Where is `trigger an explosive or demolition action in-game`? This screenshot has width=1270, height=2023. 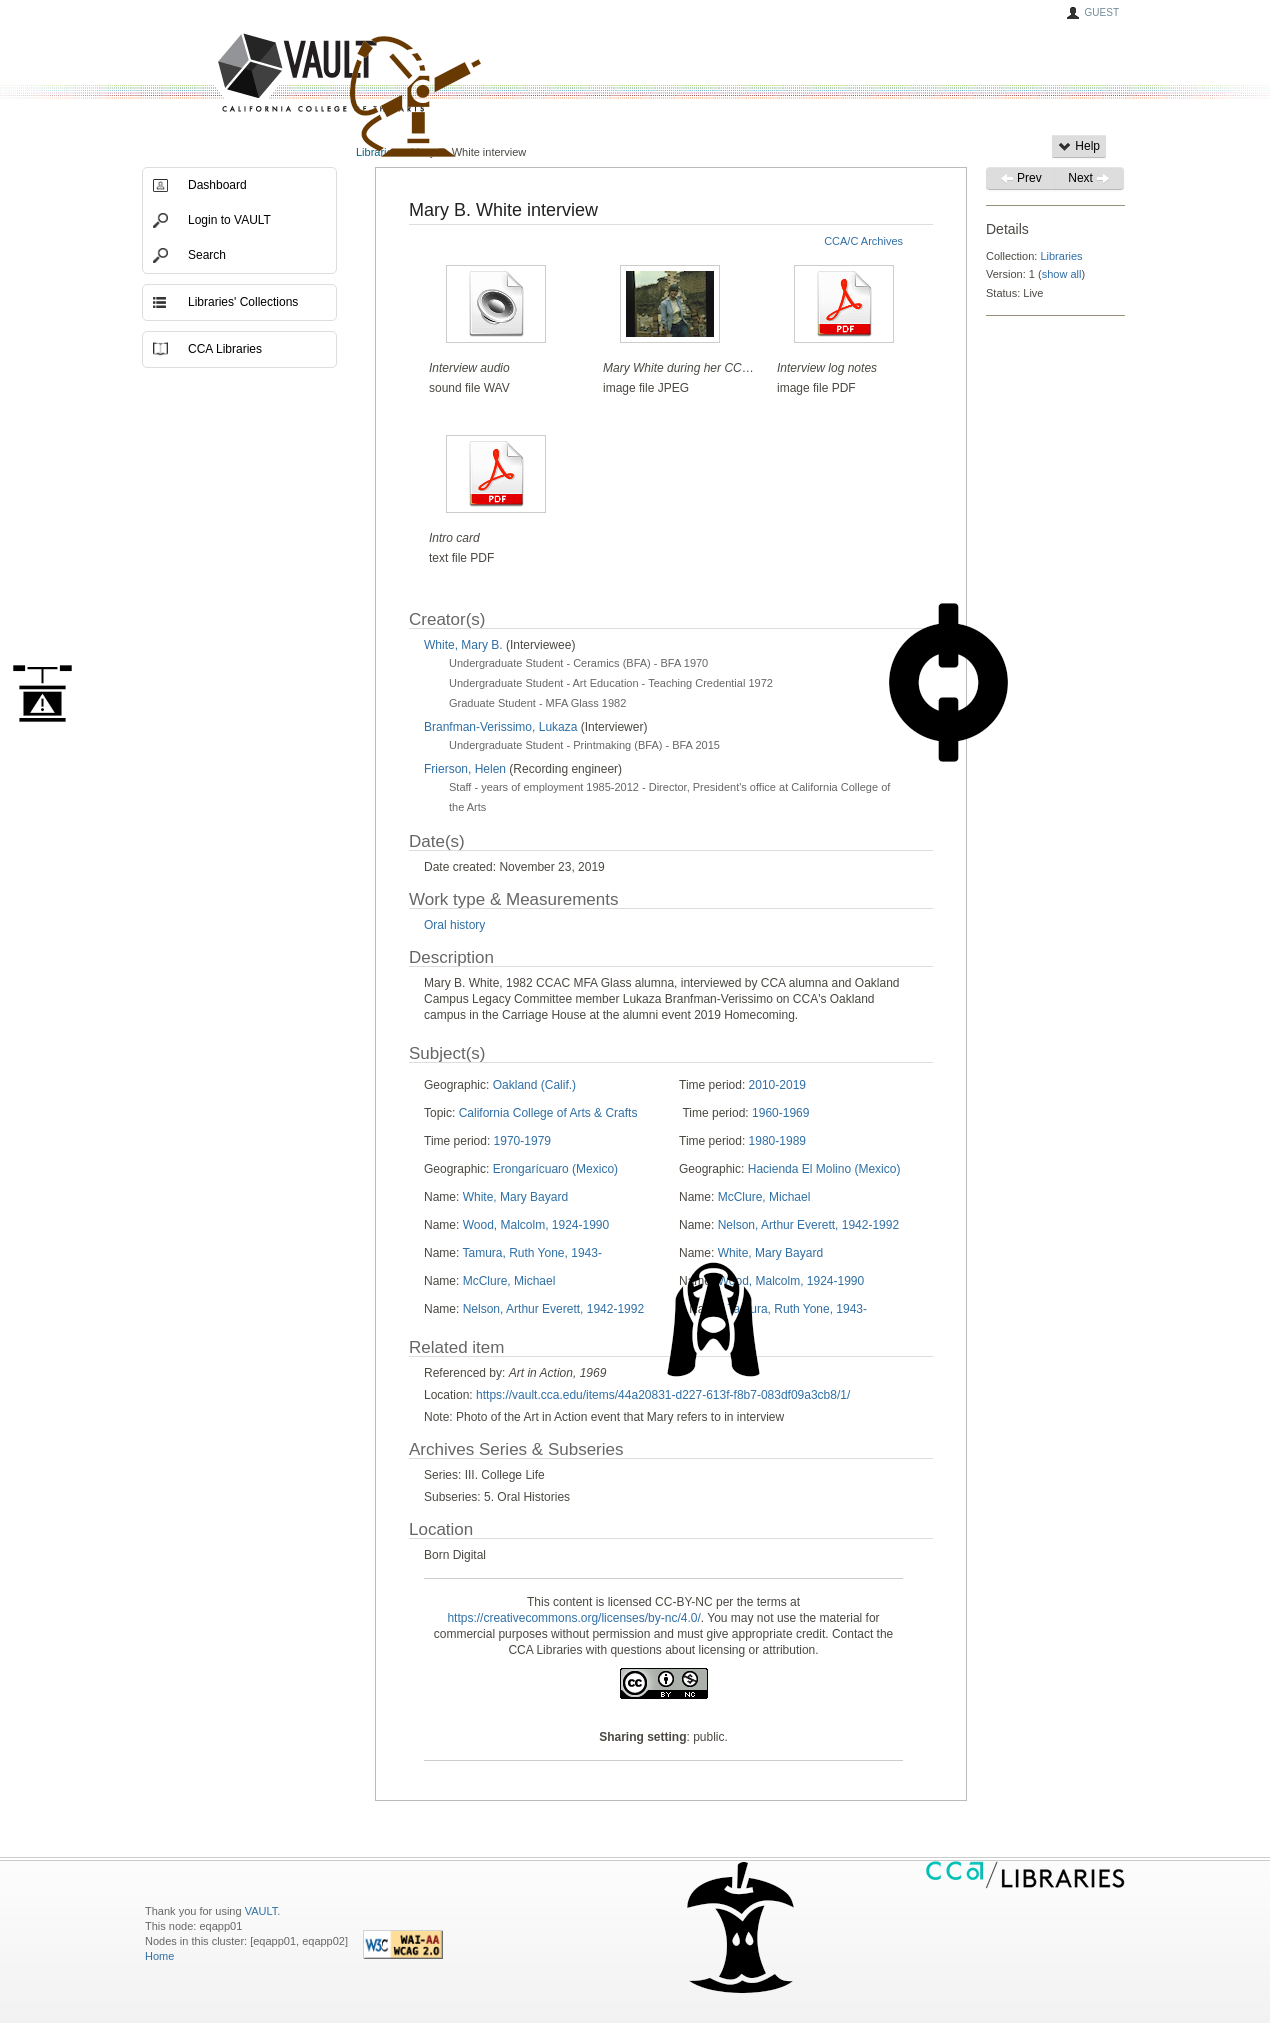 trigger an explosive or demolition action in-game is located at coordinates (42, 692).